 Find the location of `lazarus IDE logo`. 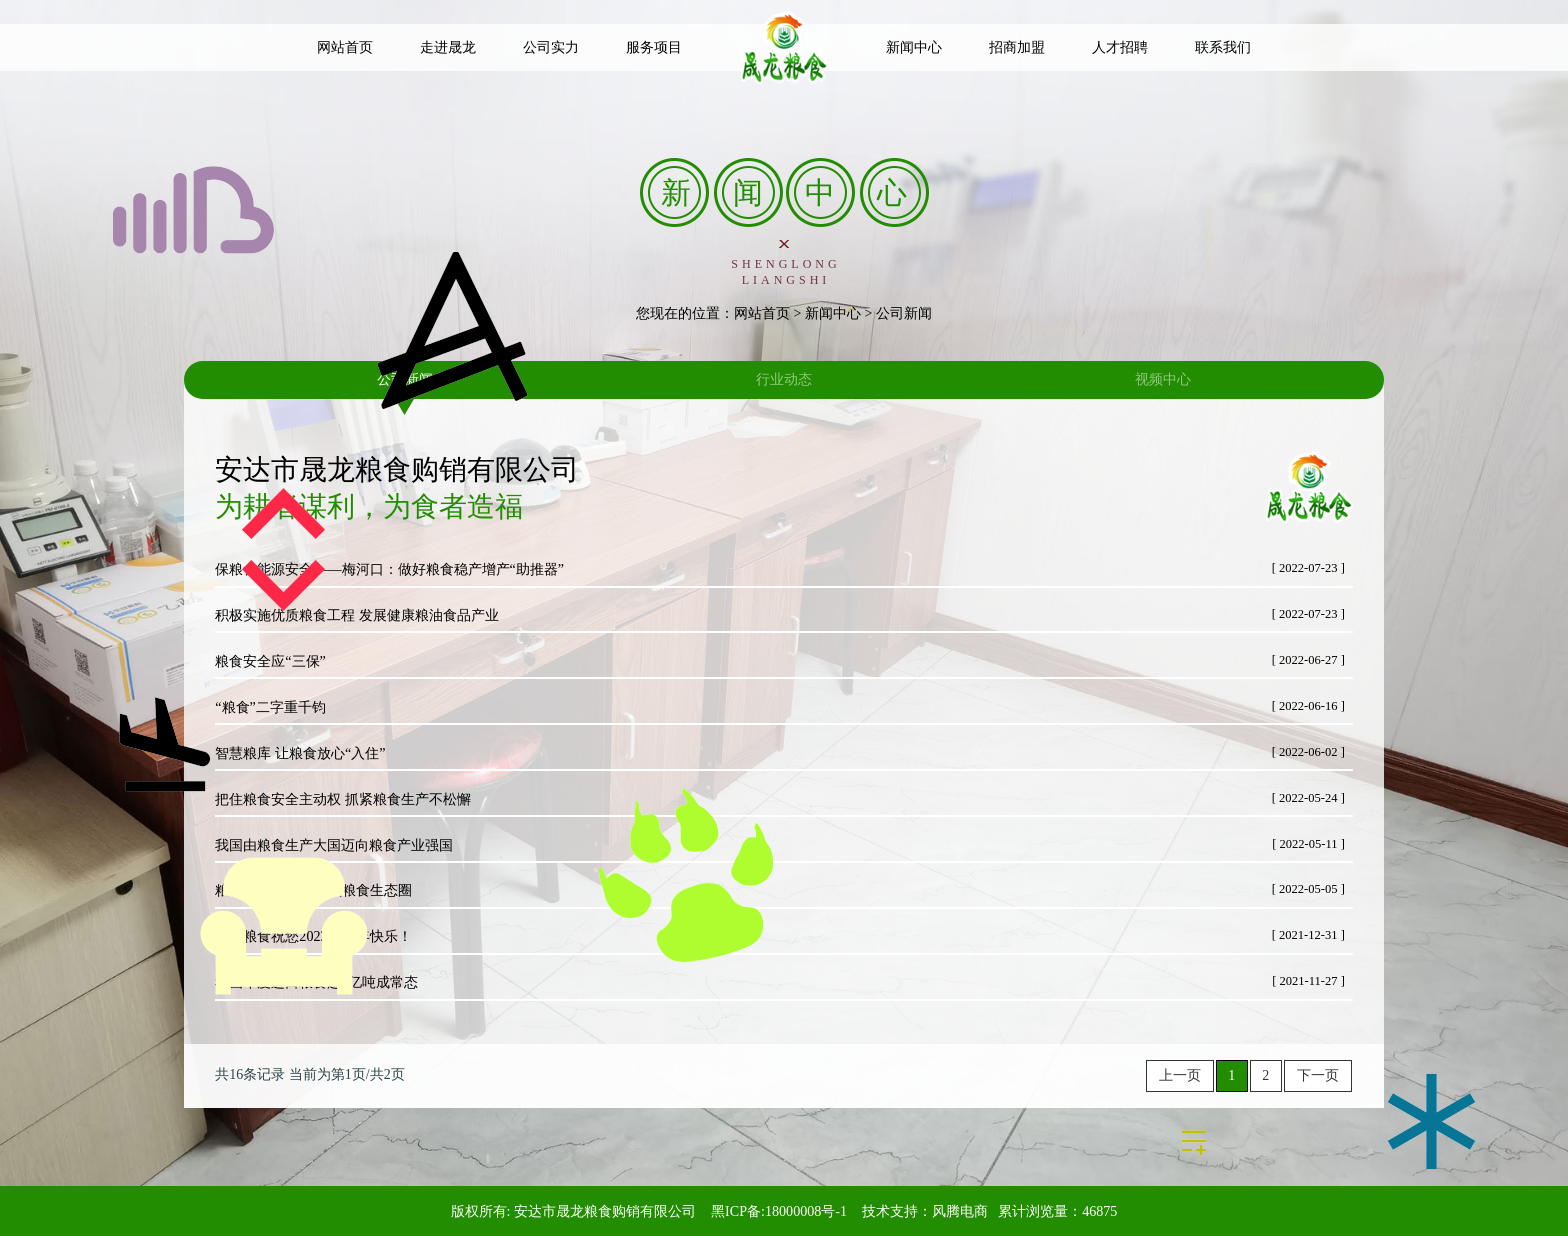

lazarus IDE logo is located at coordinates (686, 875).